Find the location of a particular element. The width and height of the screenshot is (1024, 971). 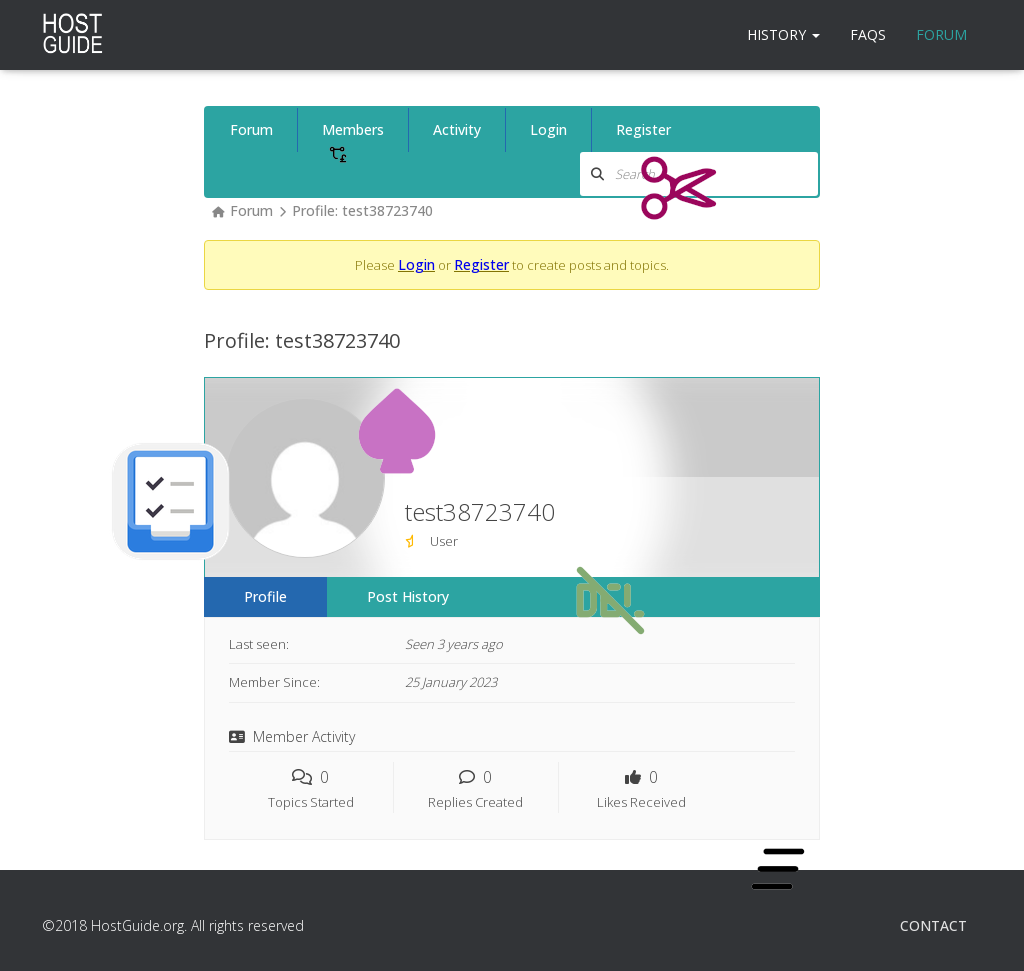

transfer funds in pounds sterling is located at coordinates (338, 155).